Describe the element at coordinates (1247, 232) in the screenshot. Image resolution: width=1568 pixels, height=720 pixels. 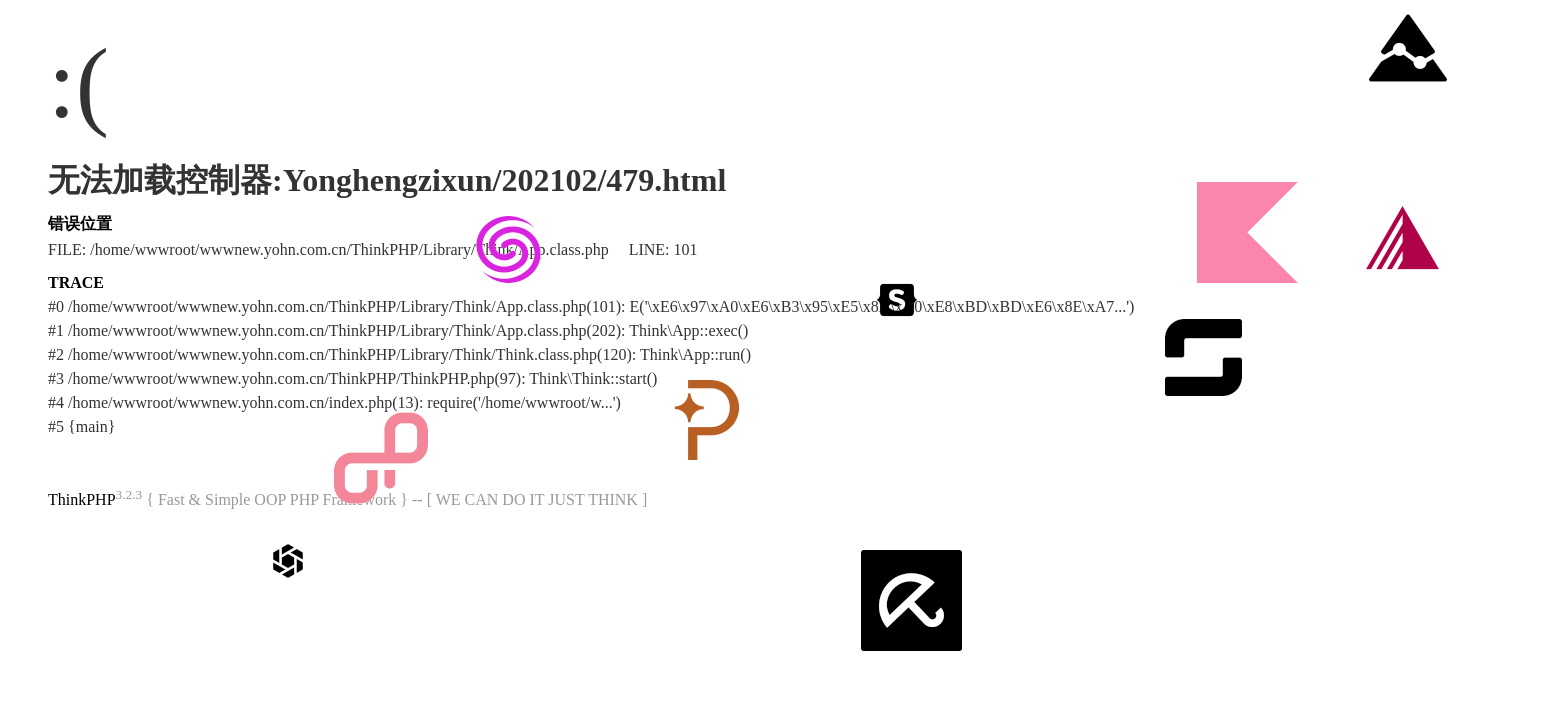
I see `kotlin programming language logo` at that location.